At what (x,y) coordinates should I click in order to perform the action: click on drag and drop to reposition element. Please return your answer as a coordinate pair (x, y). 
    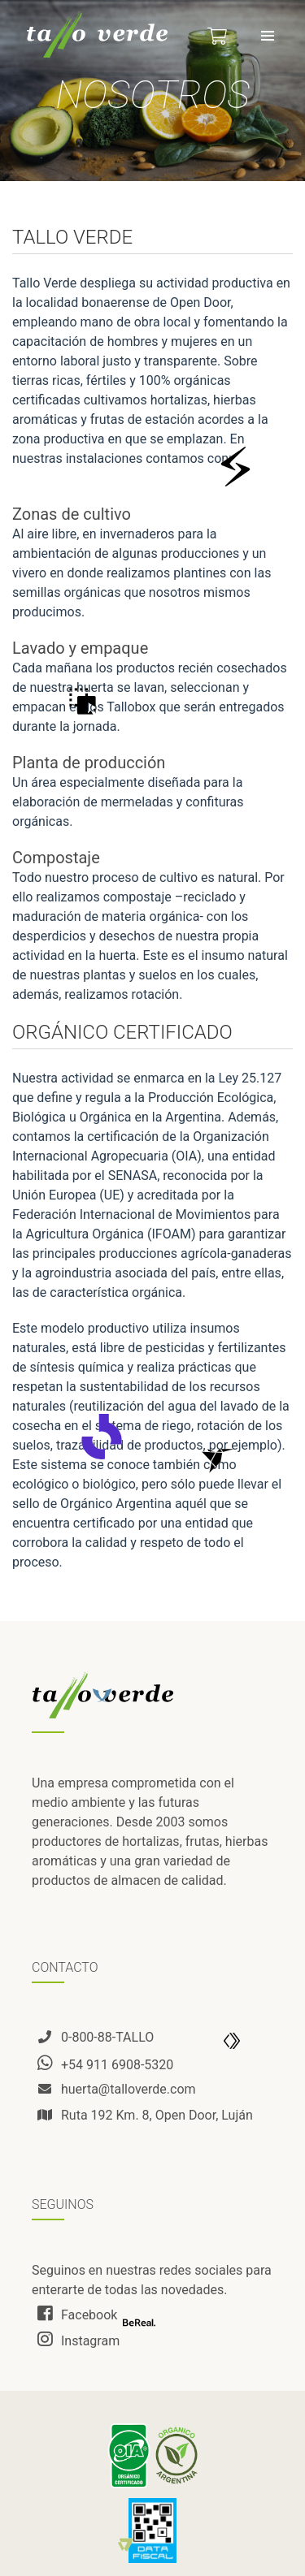
    Looking at the image, I should click on (82, 701).